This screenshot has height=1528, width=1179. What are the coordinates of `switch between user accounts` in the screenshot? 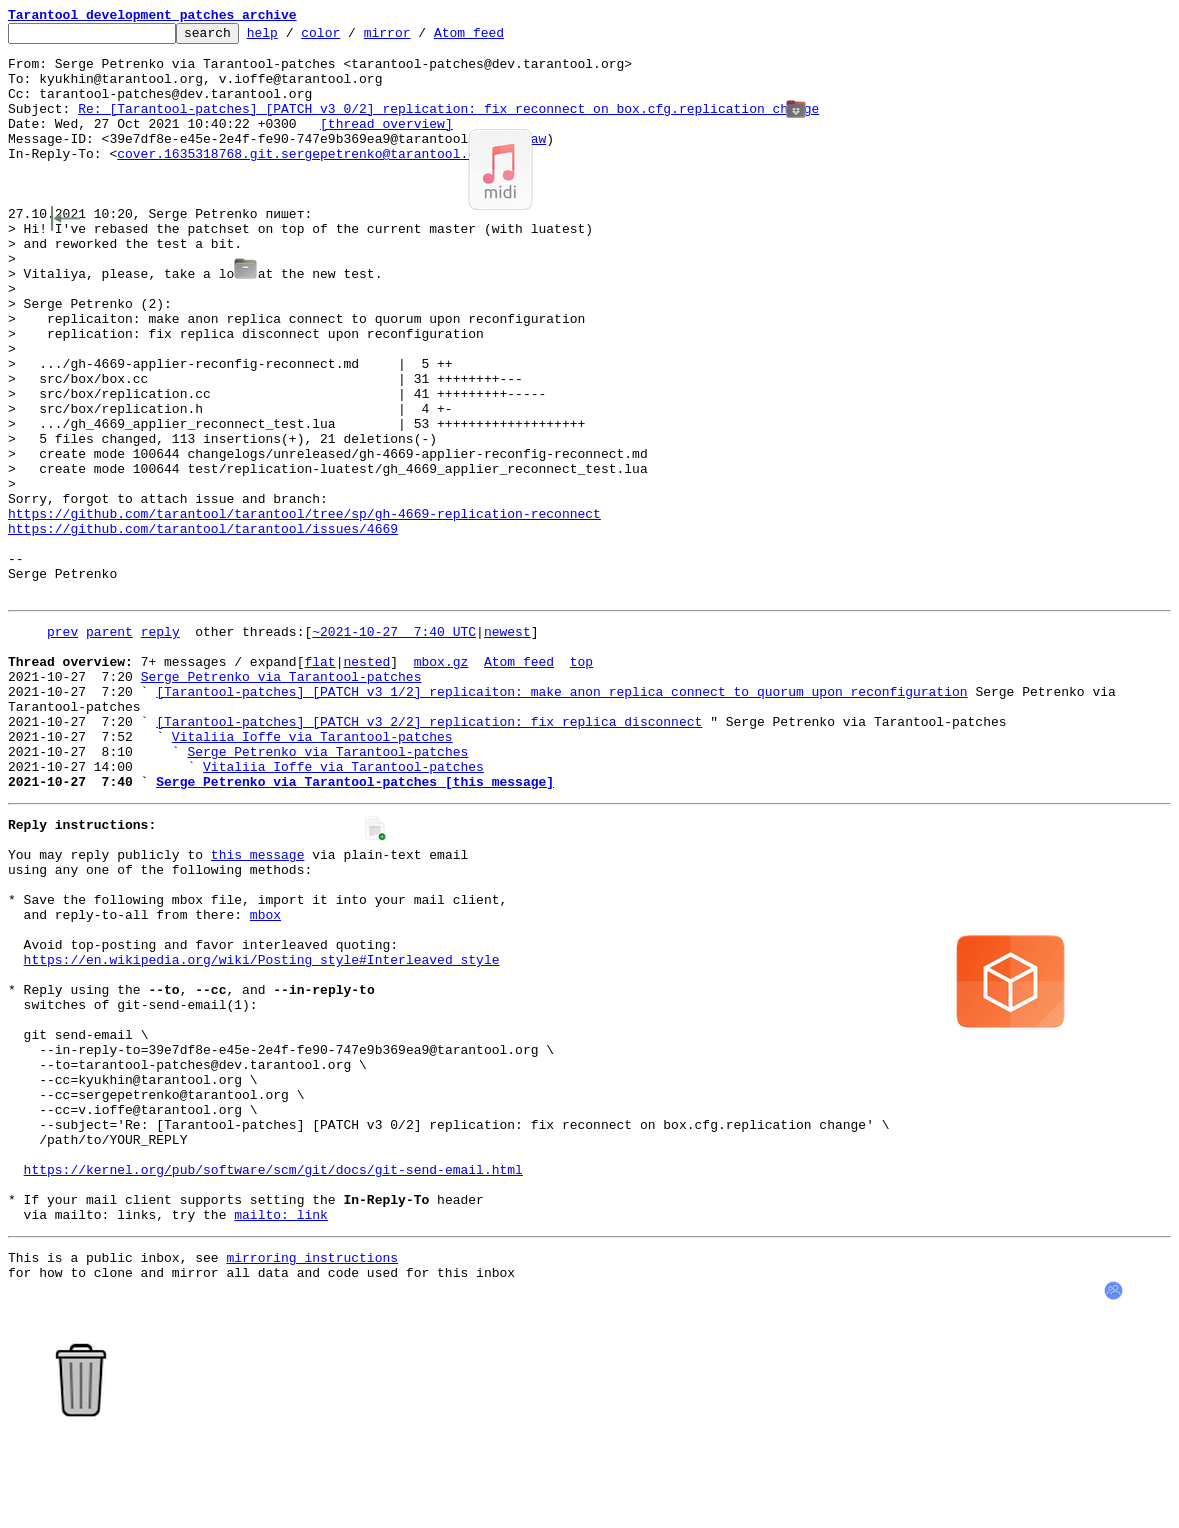 It's located at (1113, 1290).